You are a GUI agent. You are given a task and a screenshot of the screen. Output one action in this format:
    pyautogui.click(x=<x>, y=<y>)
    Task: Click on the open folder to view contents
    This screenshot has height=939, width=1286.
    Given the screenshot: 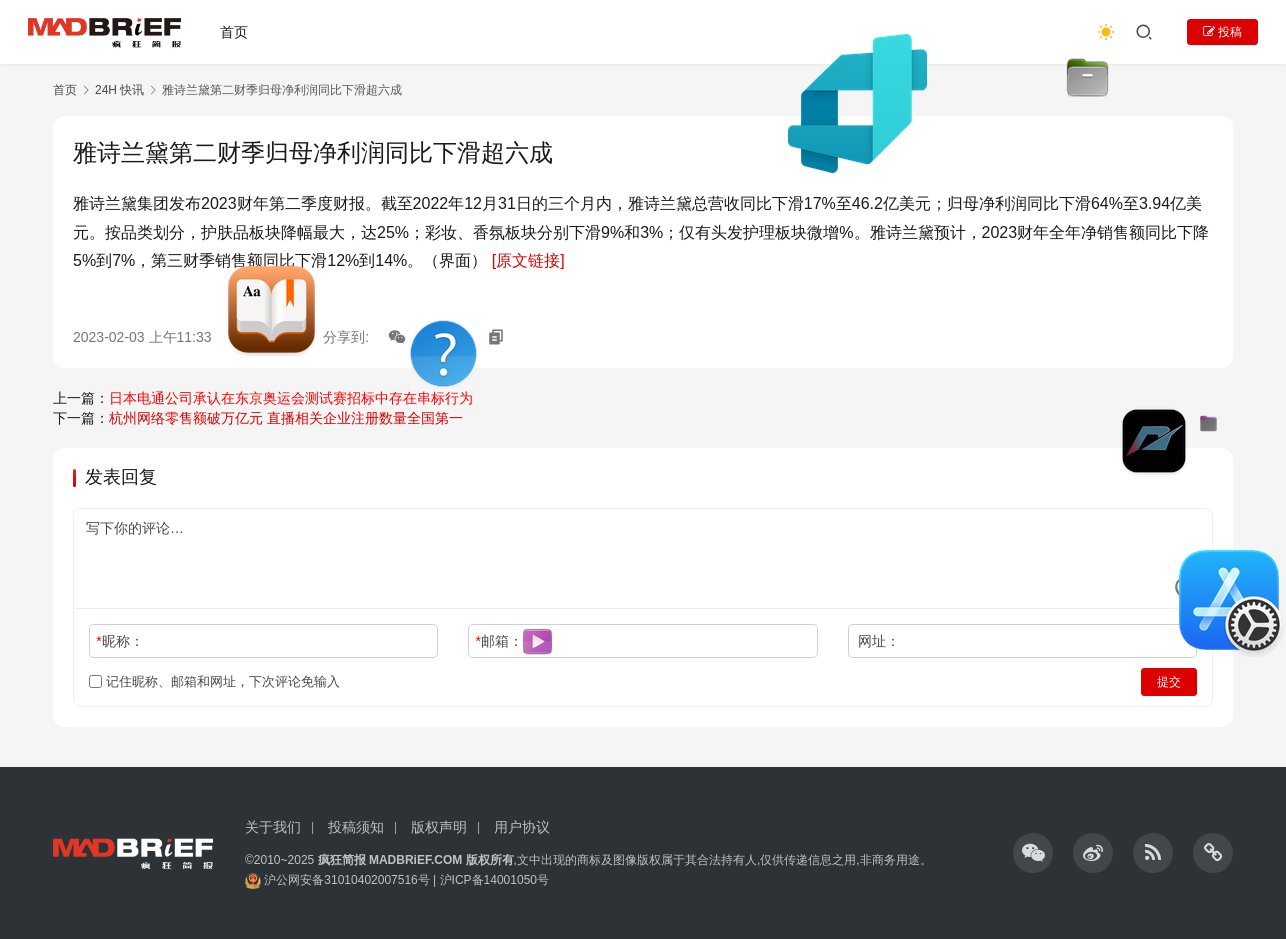 What is the action you would take?
    pyautogui.click(x=1208, y=423)
    